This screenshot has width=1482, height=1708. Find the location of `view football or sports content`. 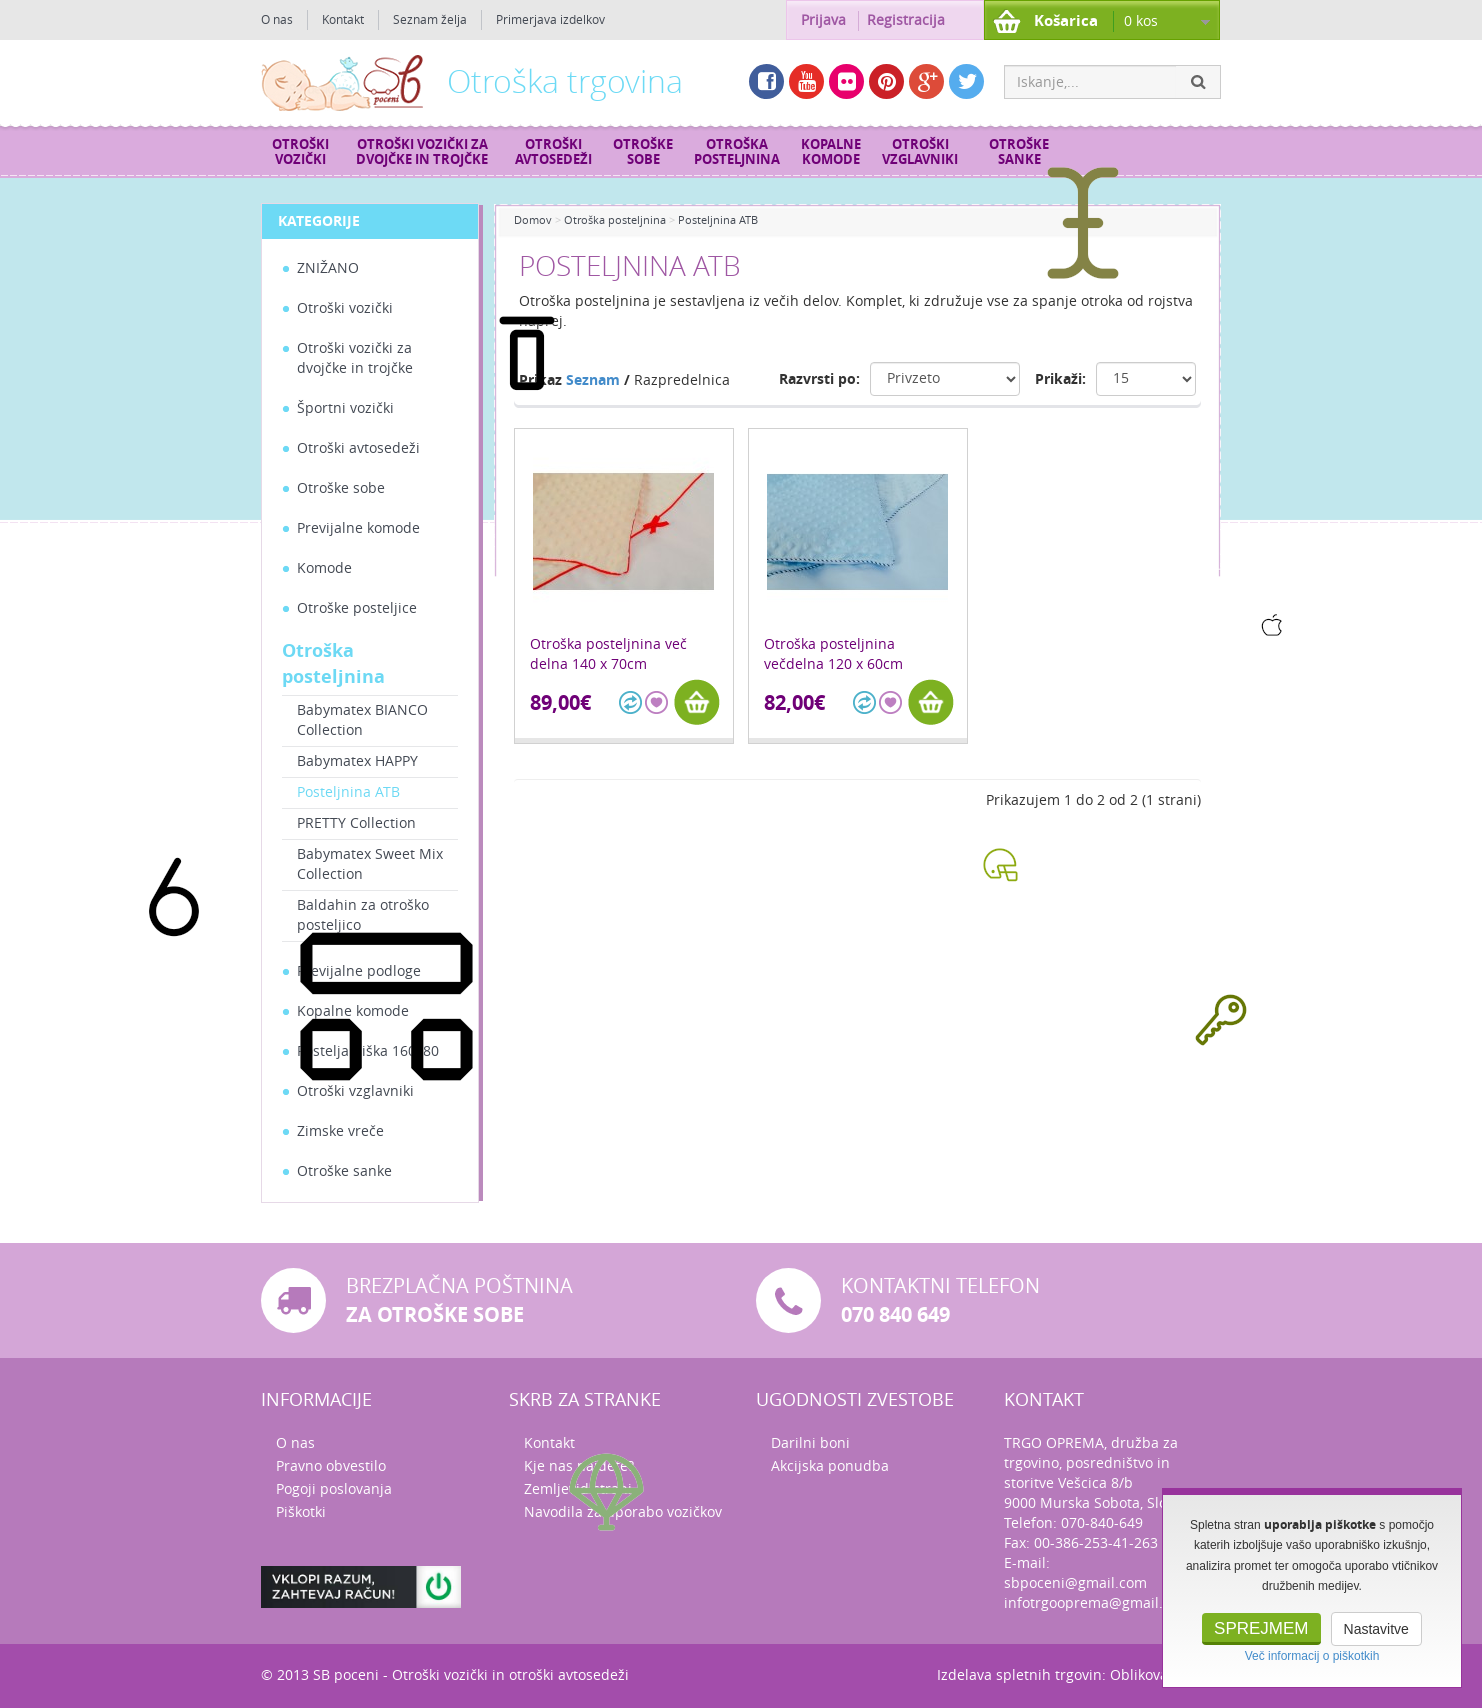

view football or sports content is located at coordinates (1000, 865).